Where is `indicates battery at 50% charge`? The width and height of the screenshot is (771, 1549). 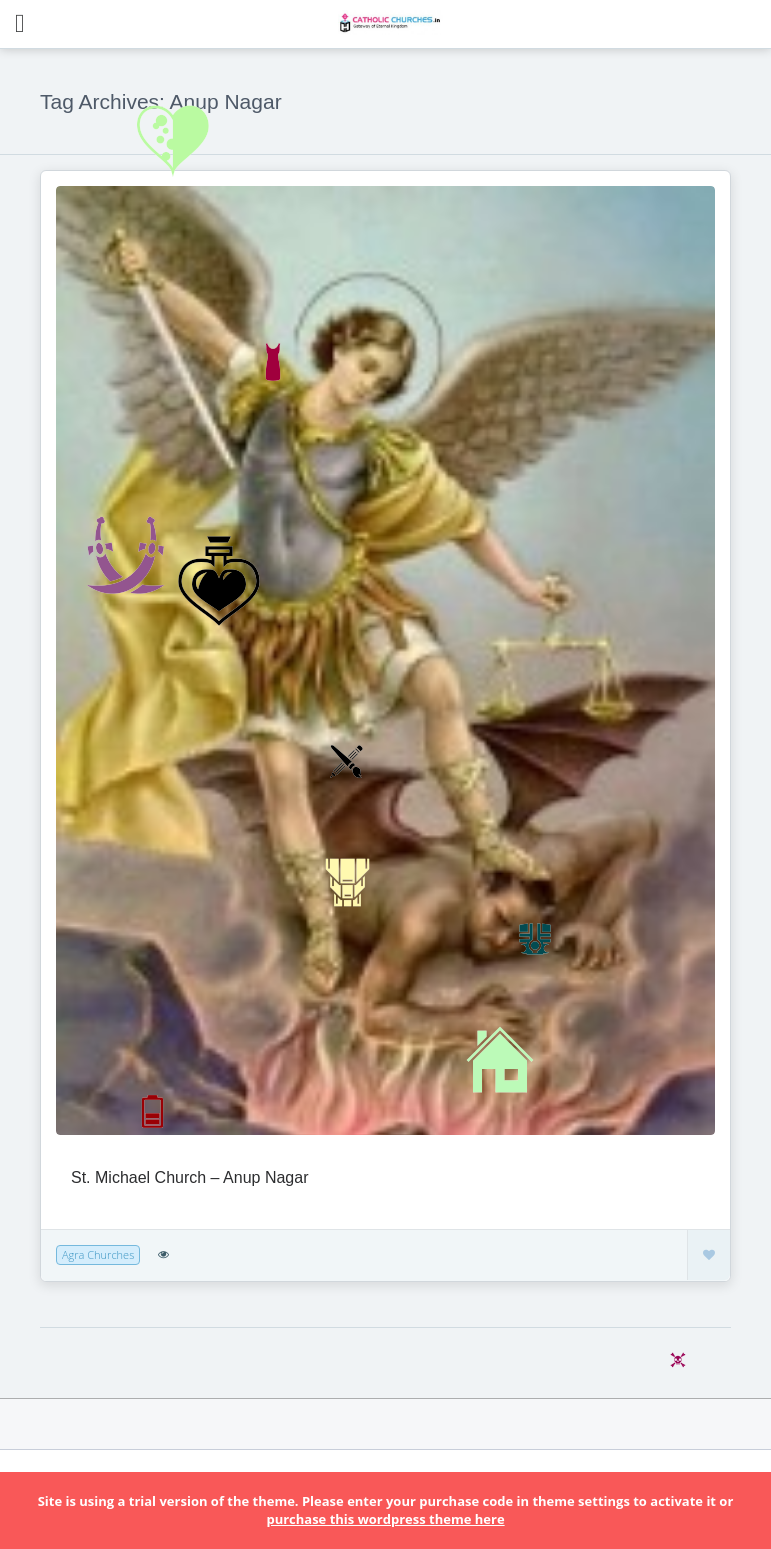
indicates battery at 50% charge is located at coordinates (152, 1111).